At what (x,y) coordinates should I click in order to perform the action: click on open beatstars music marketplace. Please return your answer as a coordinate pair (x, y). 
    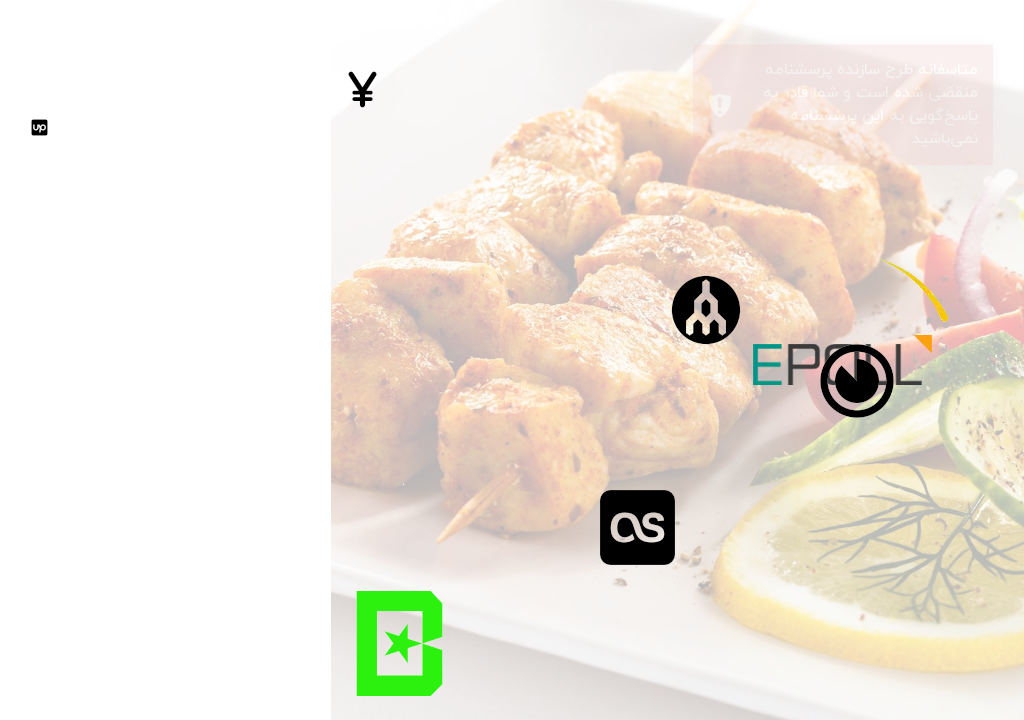
    Looking at the image, I should click on (399, 643).